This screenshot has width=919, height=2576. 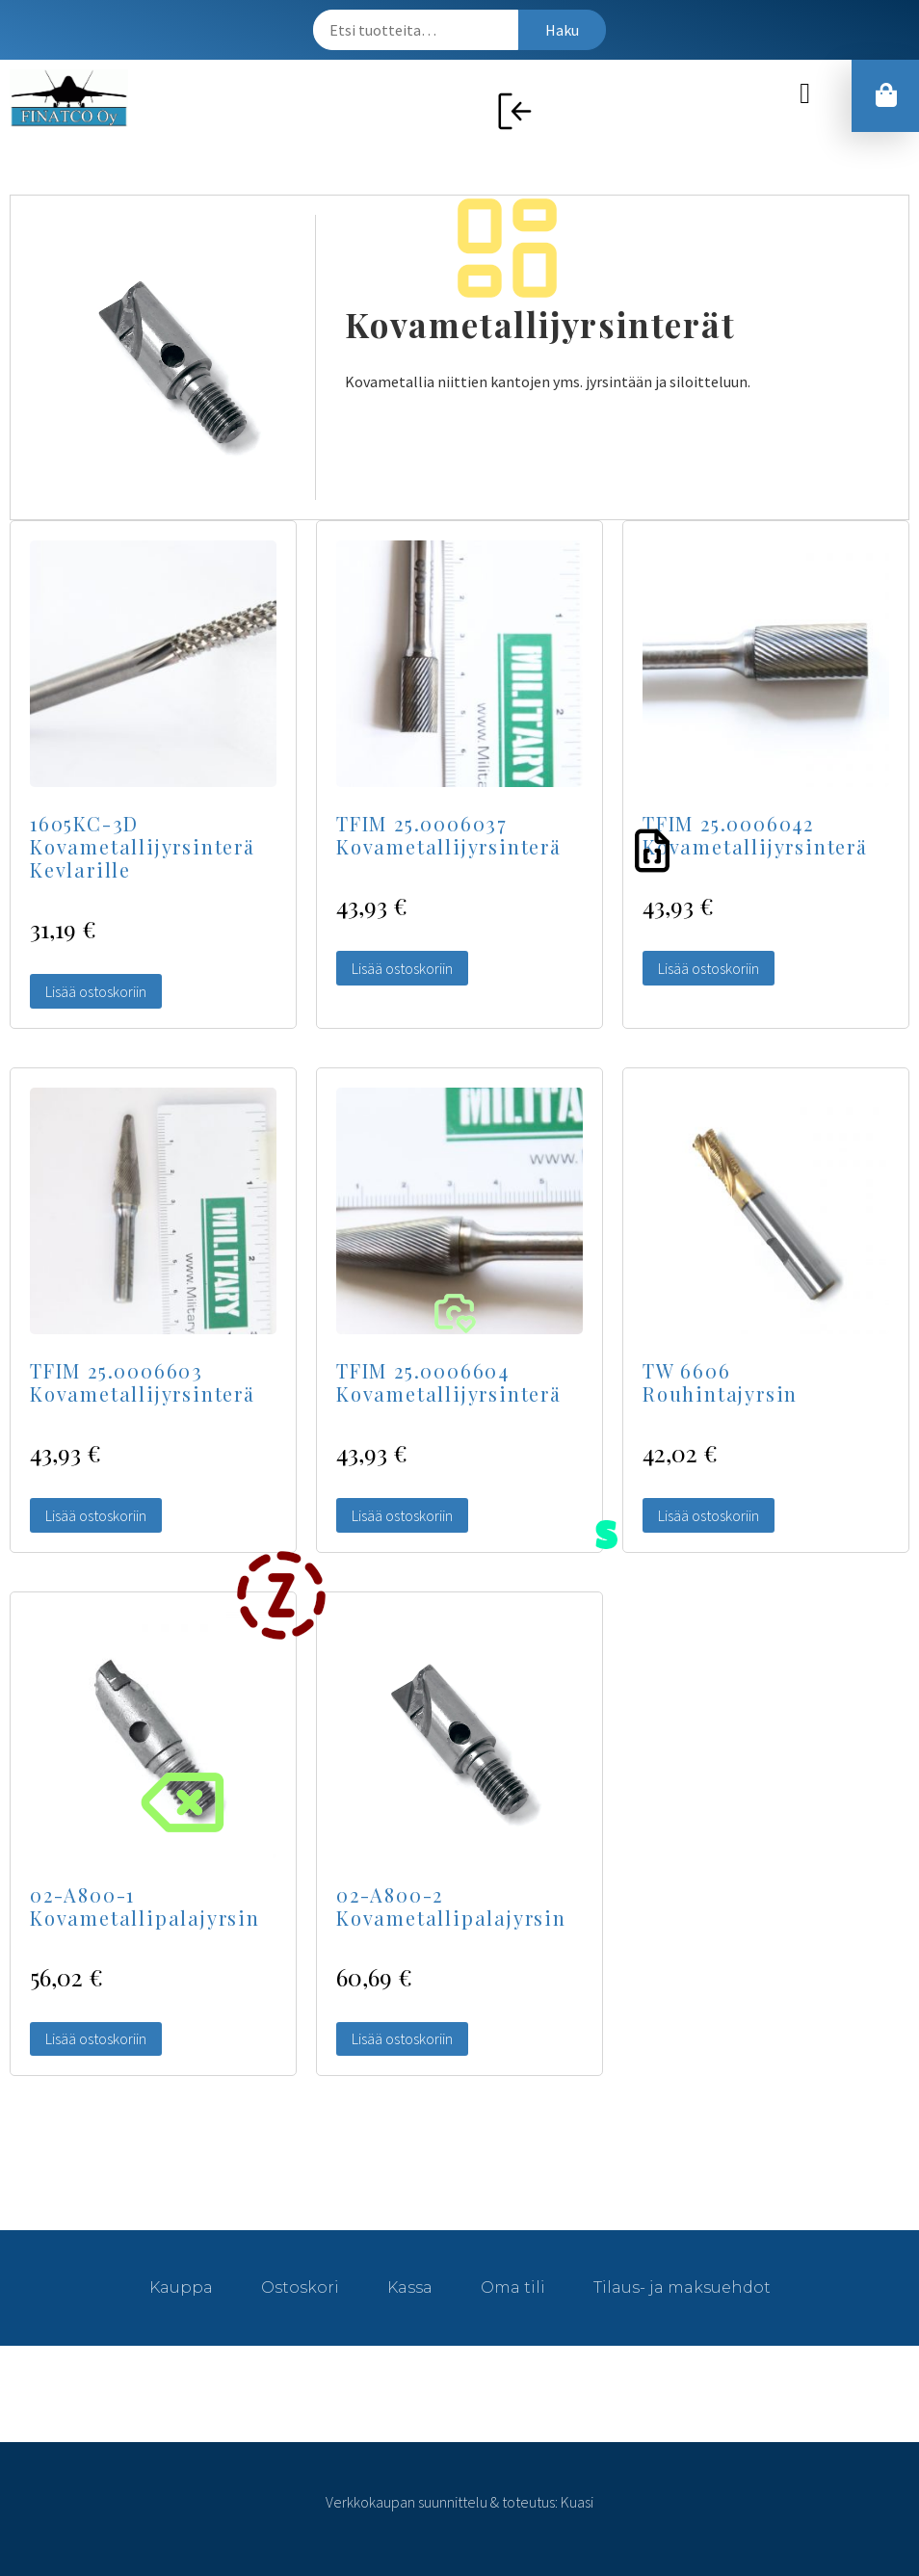 I want to click on sign in to your account, so click(x=513, y=111).